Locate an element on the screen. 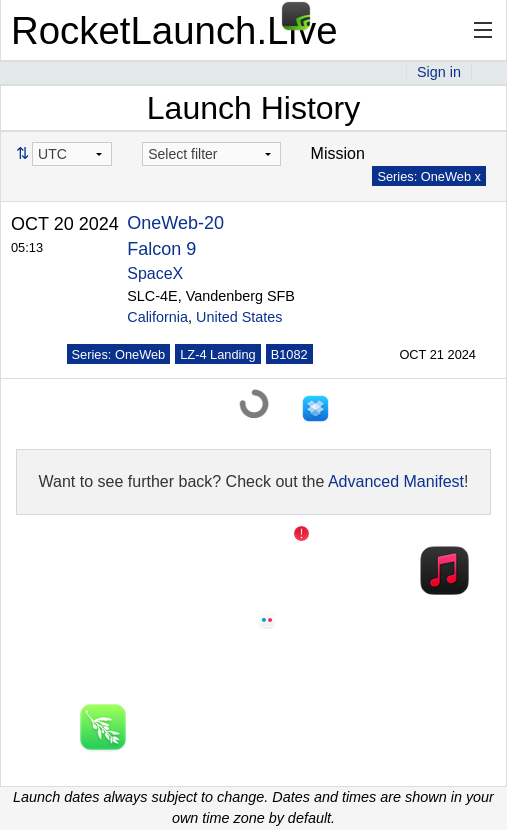 This screenshot has height=830, width=507. open the flickr app is located at coordinates (267, 620).